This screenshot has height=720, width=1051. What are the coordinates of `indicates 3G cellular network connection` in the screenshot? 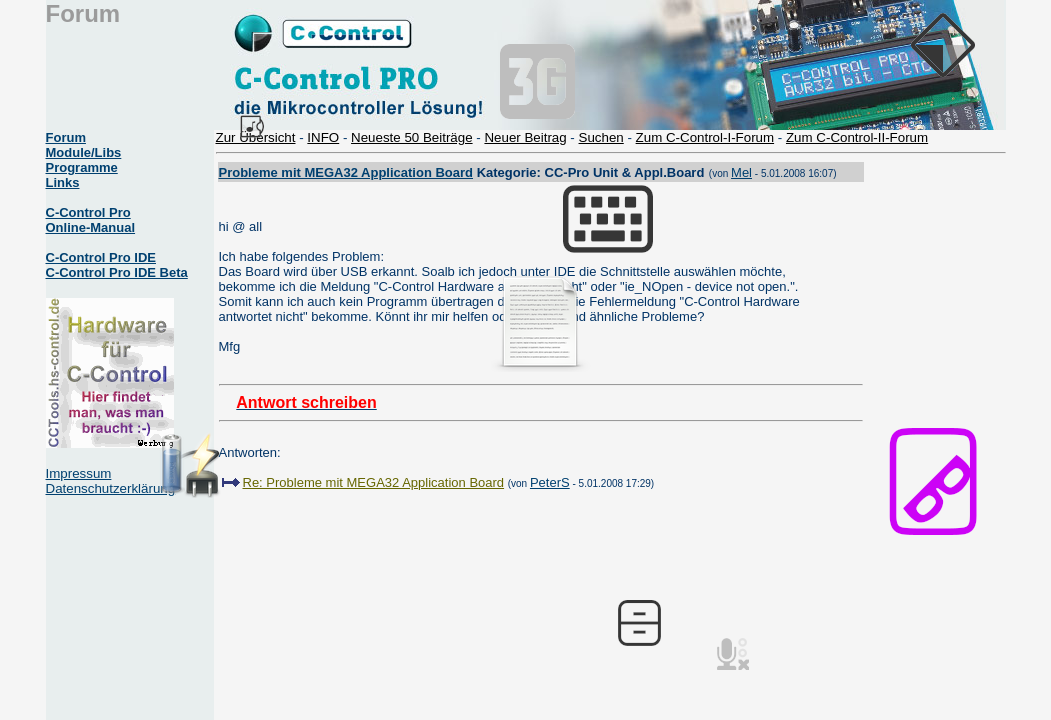 It's located at (537, 81).